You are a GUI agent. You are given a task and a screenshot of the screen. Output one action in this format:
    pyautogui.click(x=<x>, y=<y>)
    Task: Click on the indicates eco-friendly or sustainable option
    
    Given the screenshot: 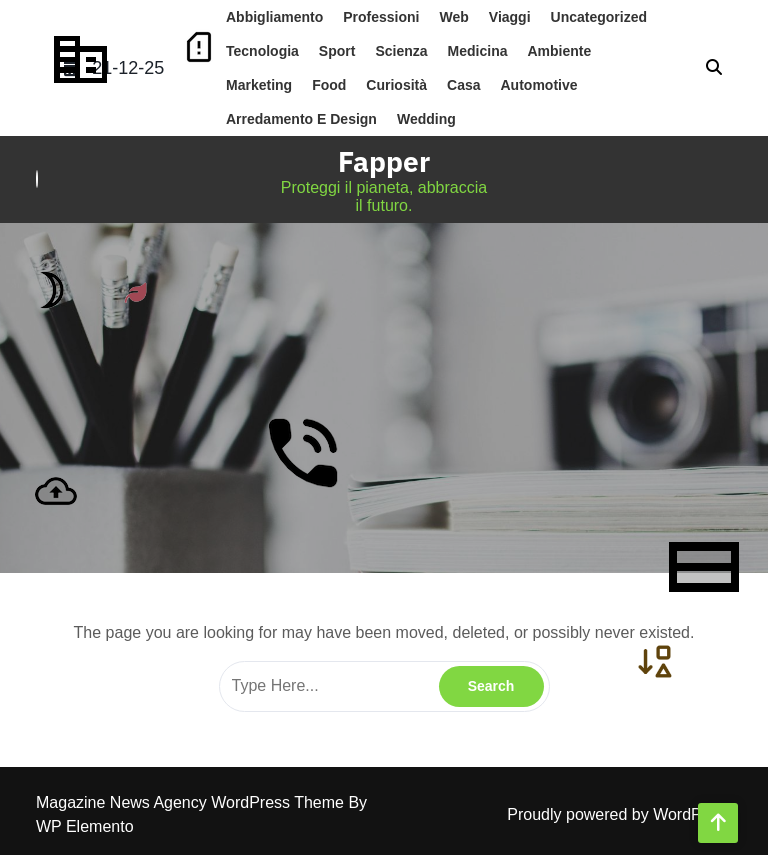 What is the action you would take?
    pyautogui.click(x=135, y=293)
    